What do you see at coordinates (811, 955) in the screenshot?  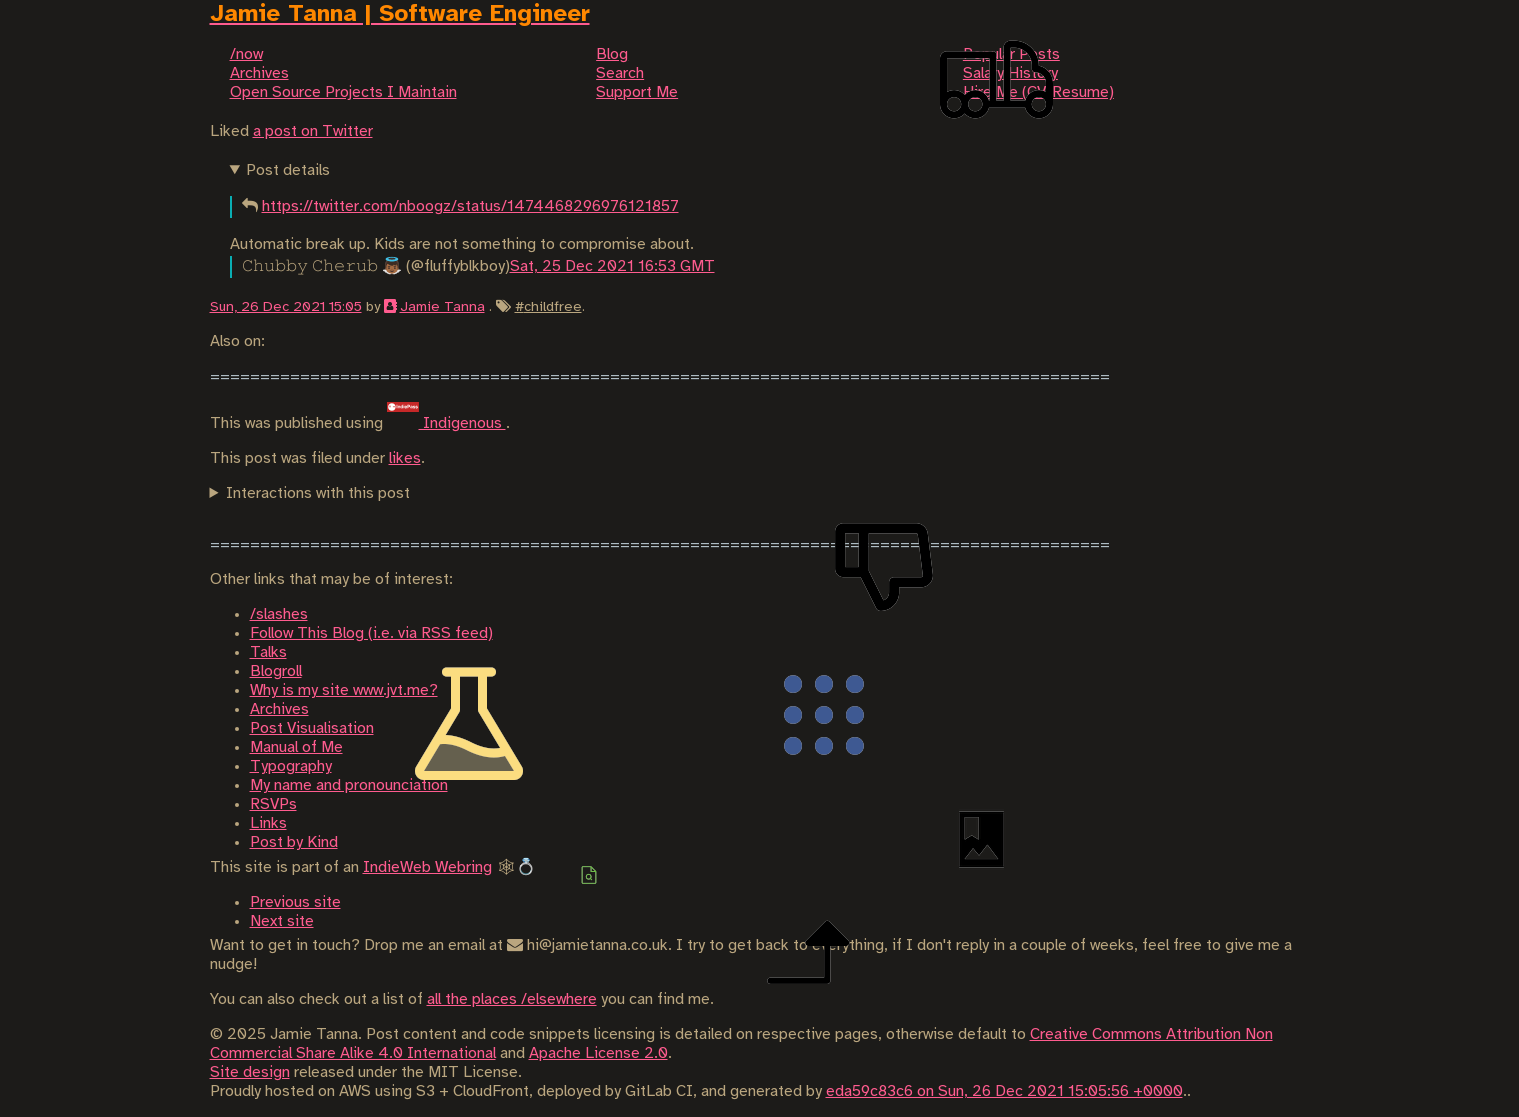 I see `redirect or forward content upward` at bounding box center [811, 955].